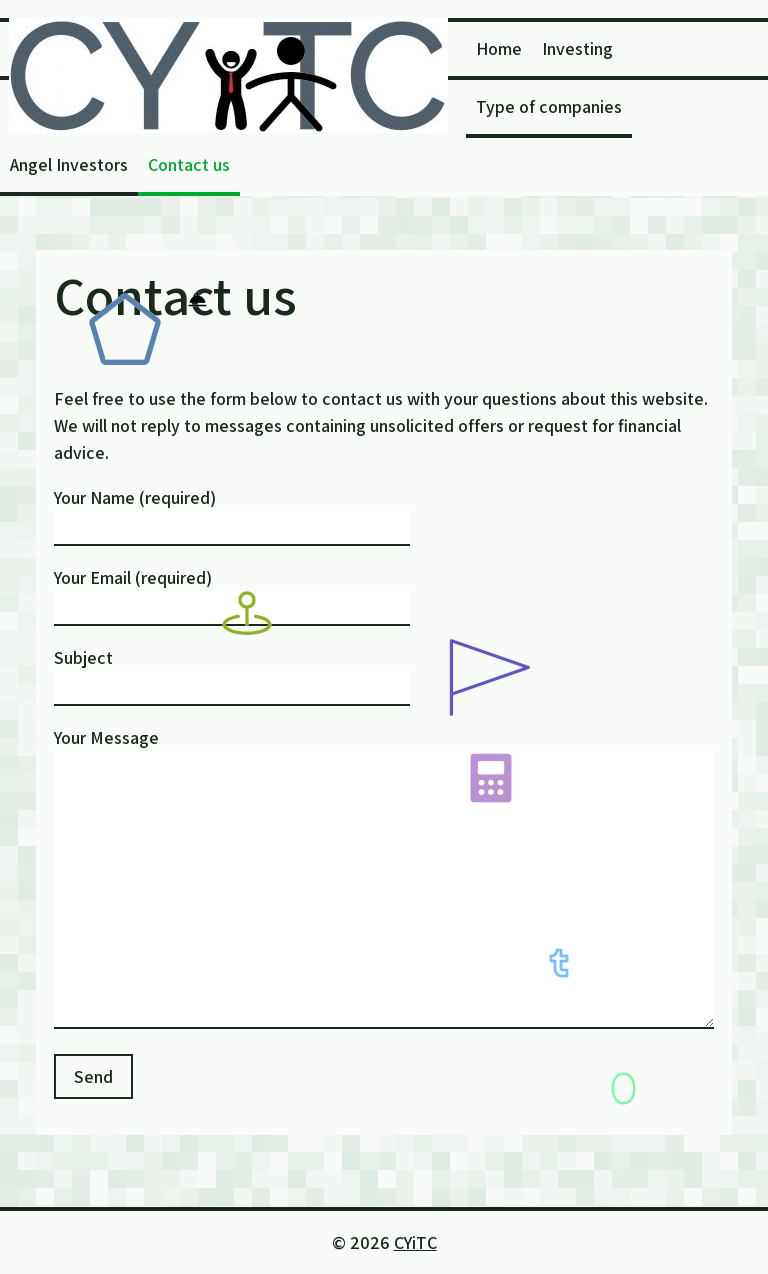 The image size is (768, 1274). Describe the element at coordinates (623, 1088) in the screenshot. I see `indicates zero or no items` at that location.